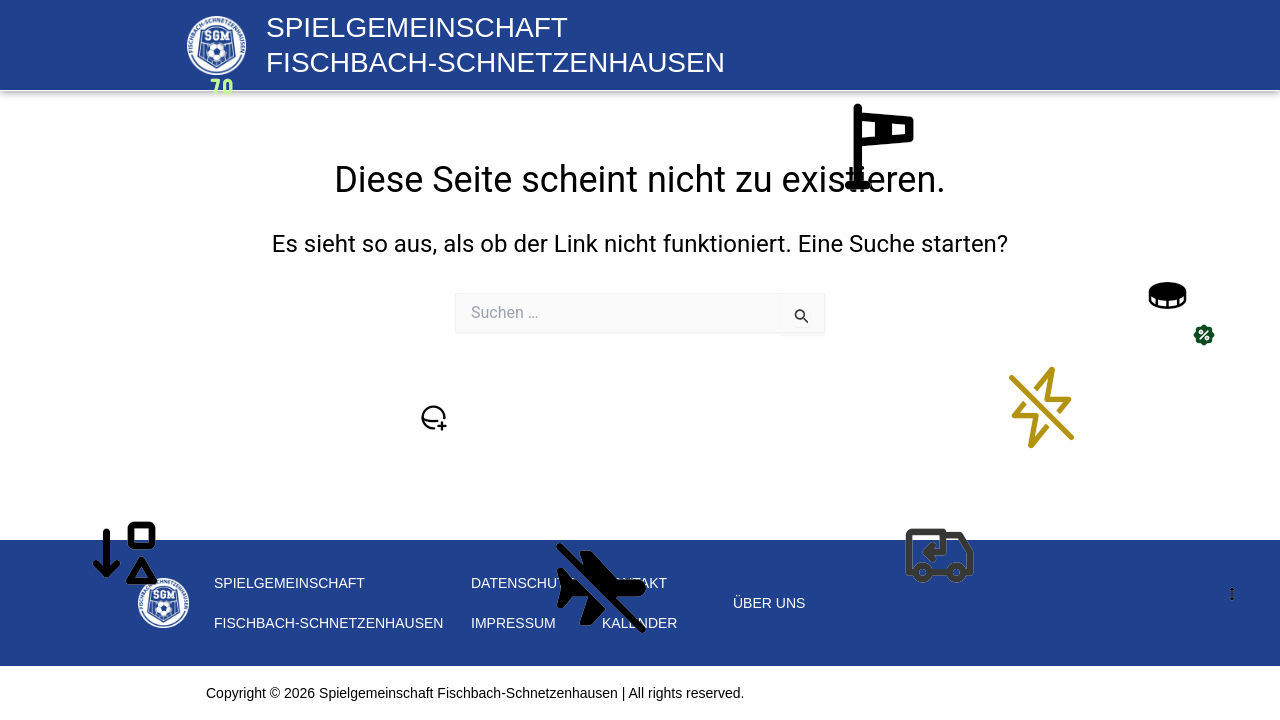 Image resolution: width=1280 pixels, height=720 pixels. What do you see at coordinates (1041, 407) in the screenshot?
I see `disable camera flash` at bounding box center [1041, 407].